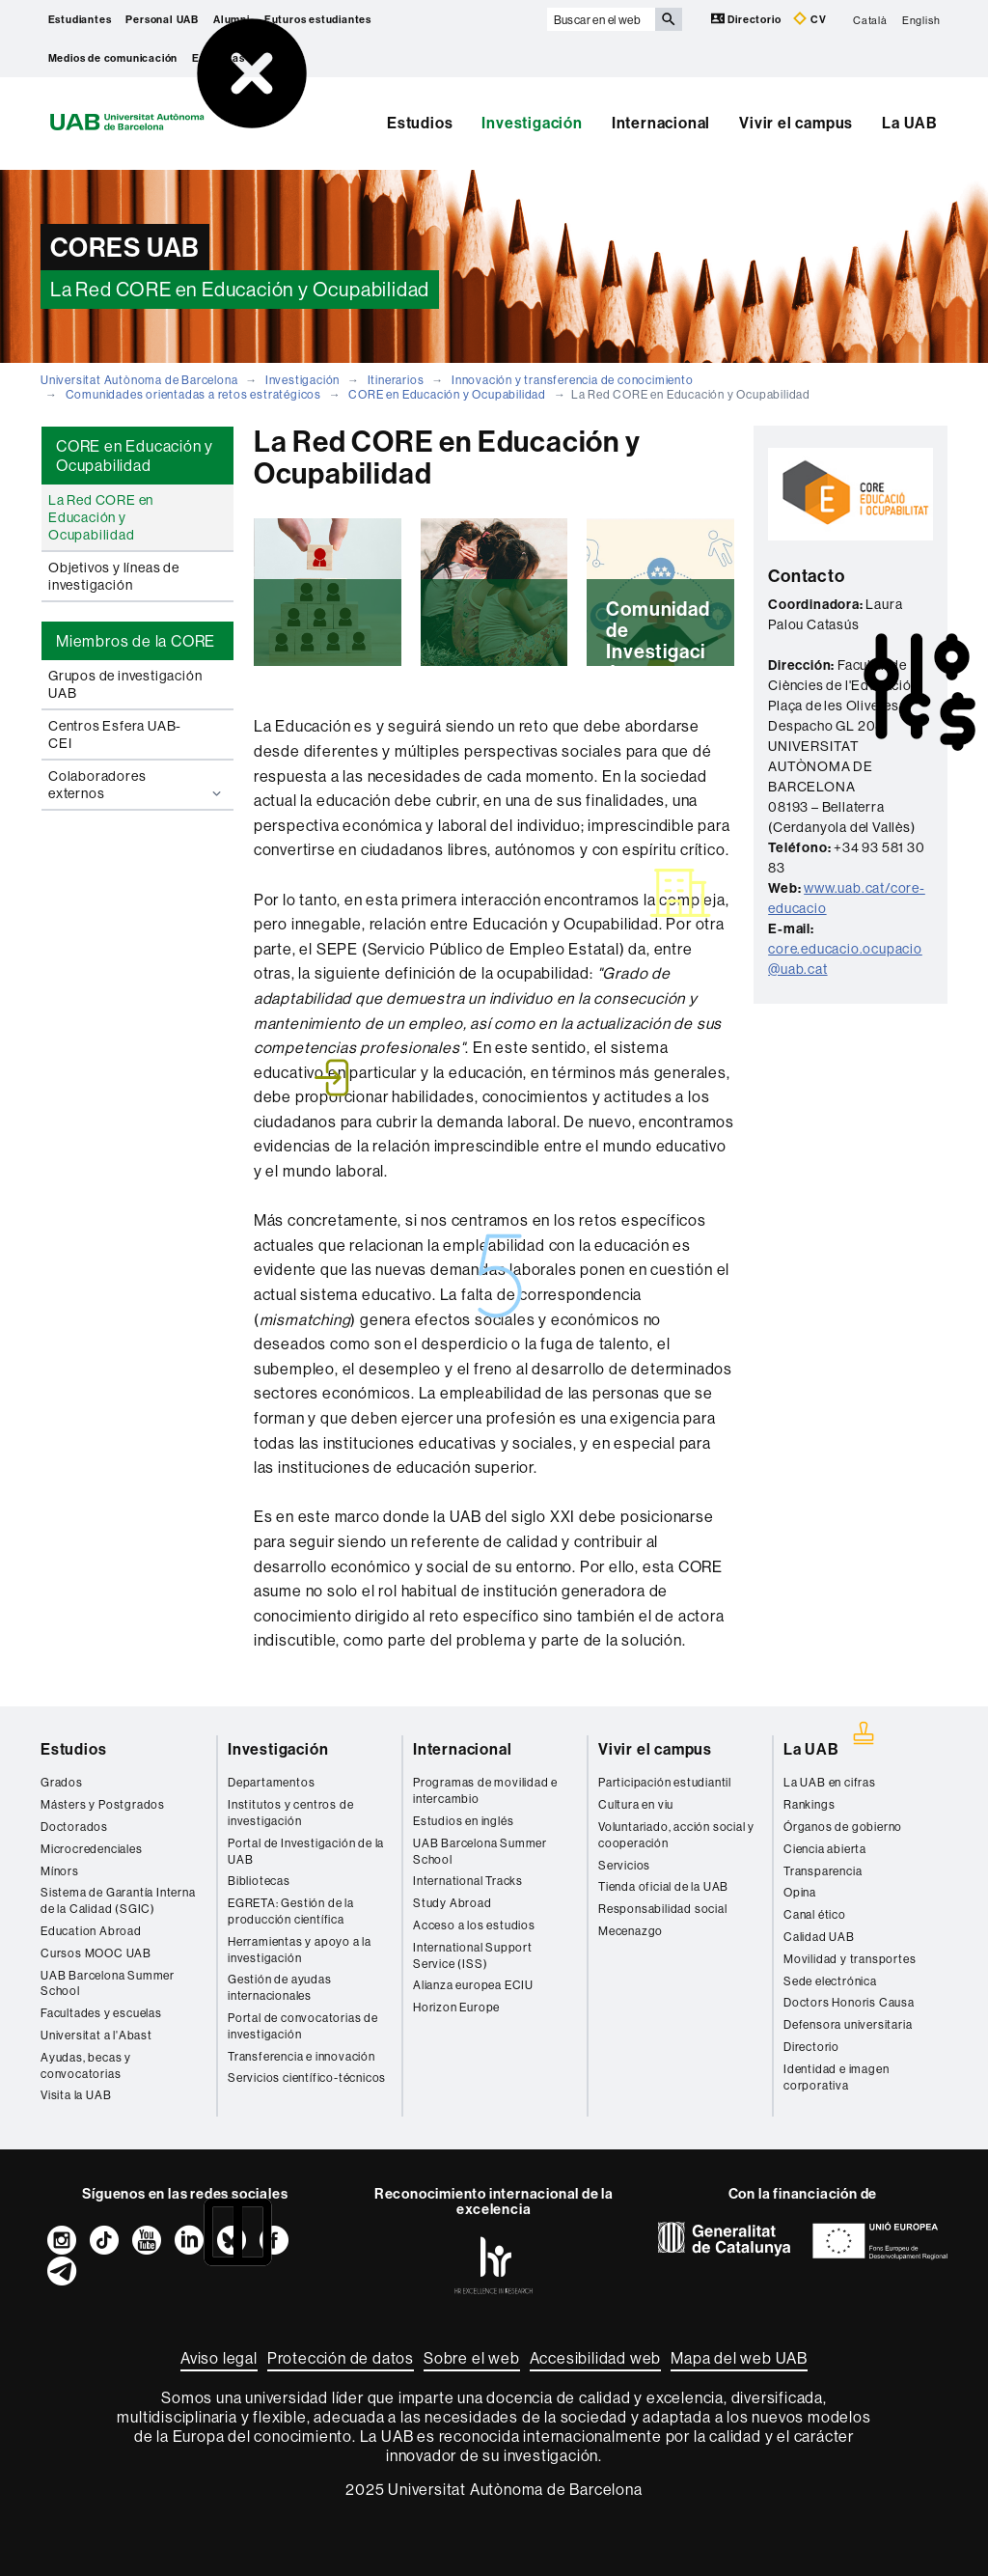 The image size is (988, 2576). I want to click on close or dismiss a dialog, so click(252, 73).